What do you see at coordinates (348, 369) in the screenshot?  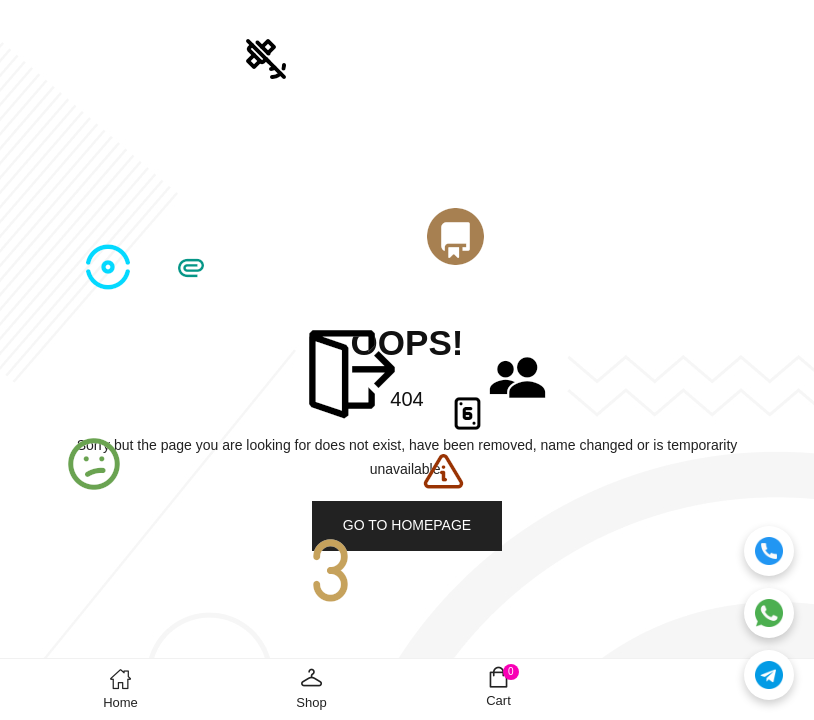 I see `sign out of your account` at bounding box center [348, 369].